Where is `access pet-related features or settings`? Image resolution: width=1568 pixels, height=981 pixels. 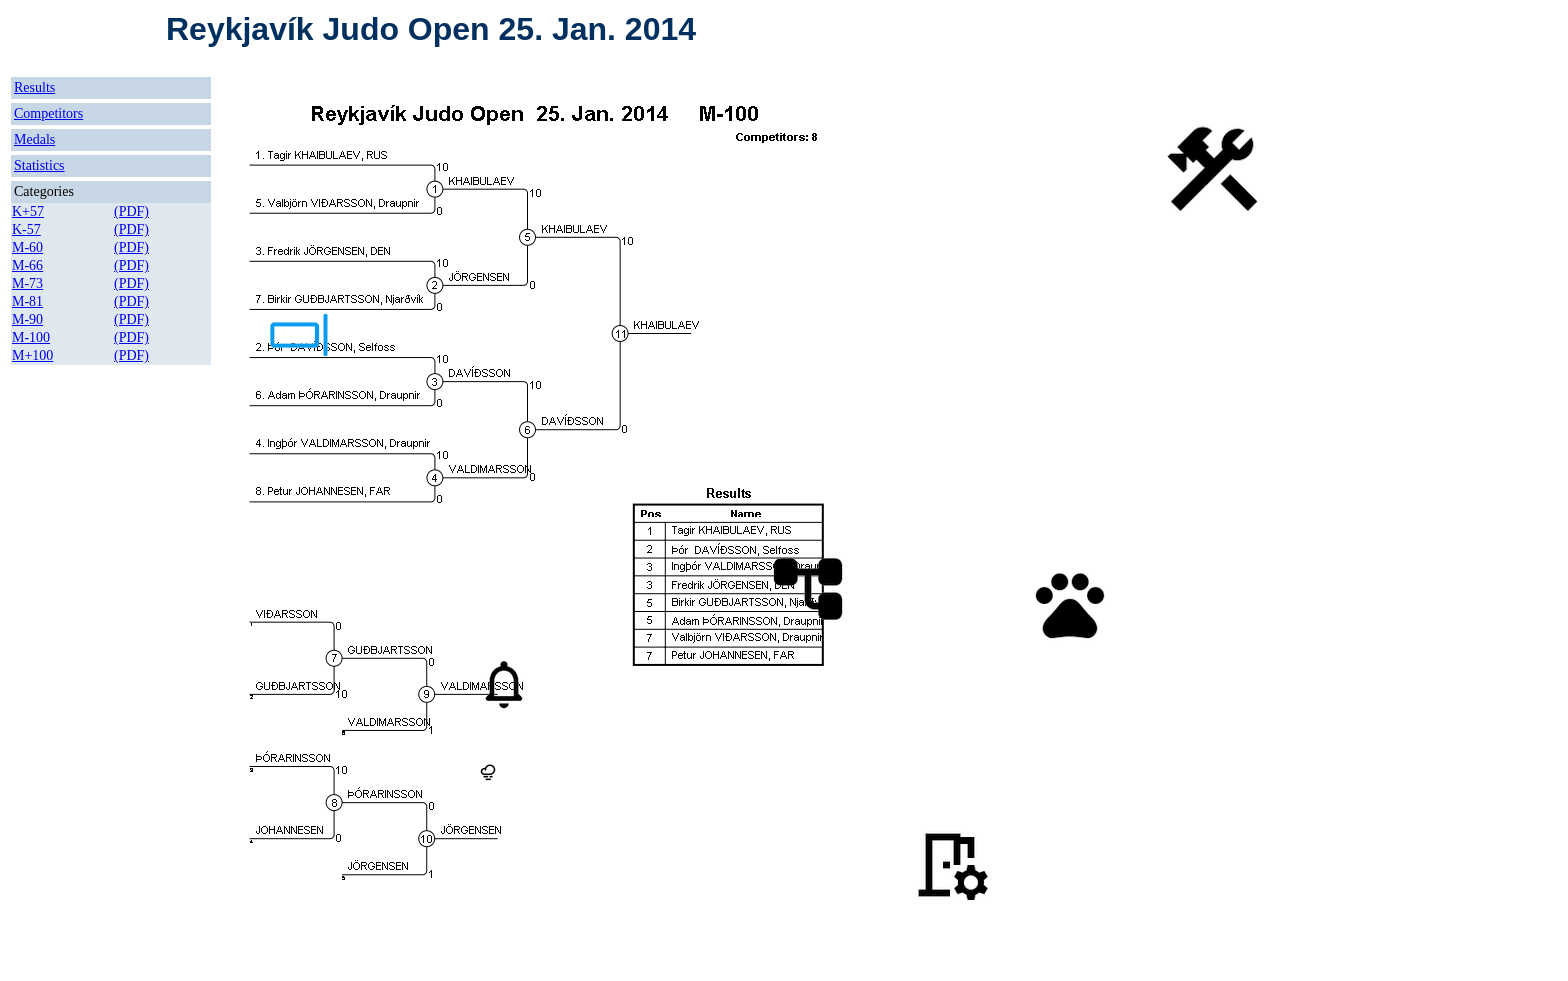 access pet-related features or settings is located at coordinates (1070, 604).